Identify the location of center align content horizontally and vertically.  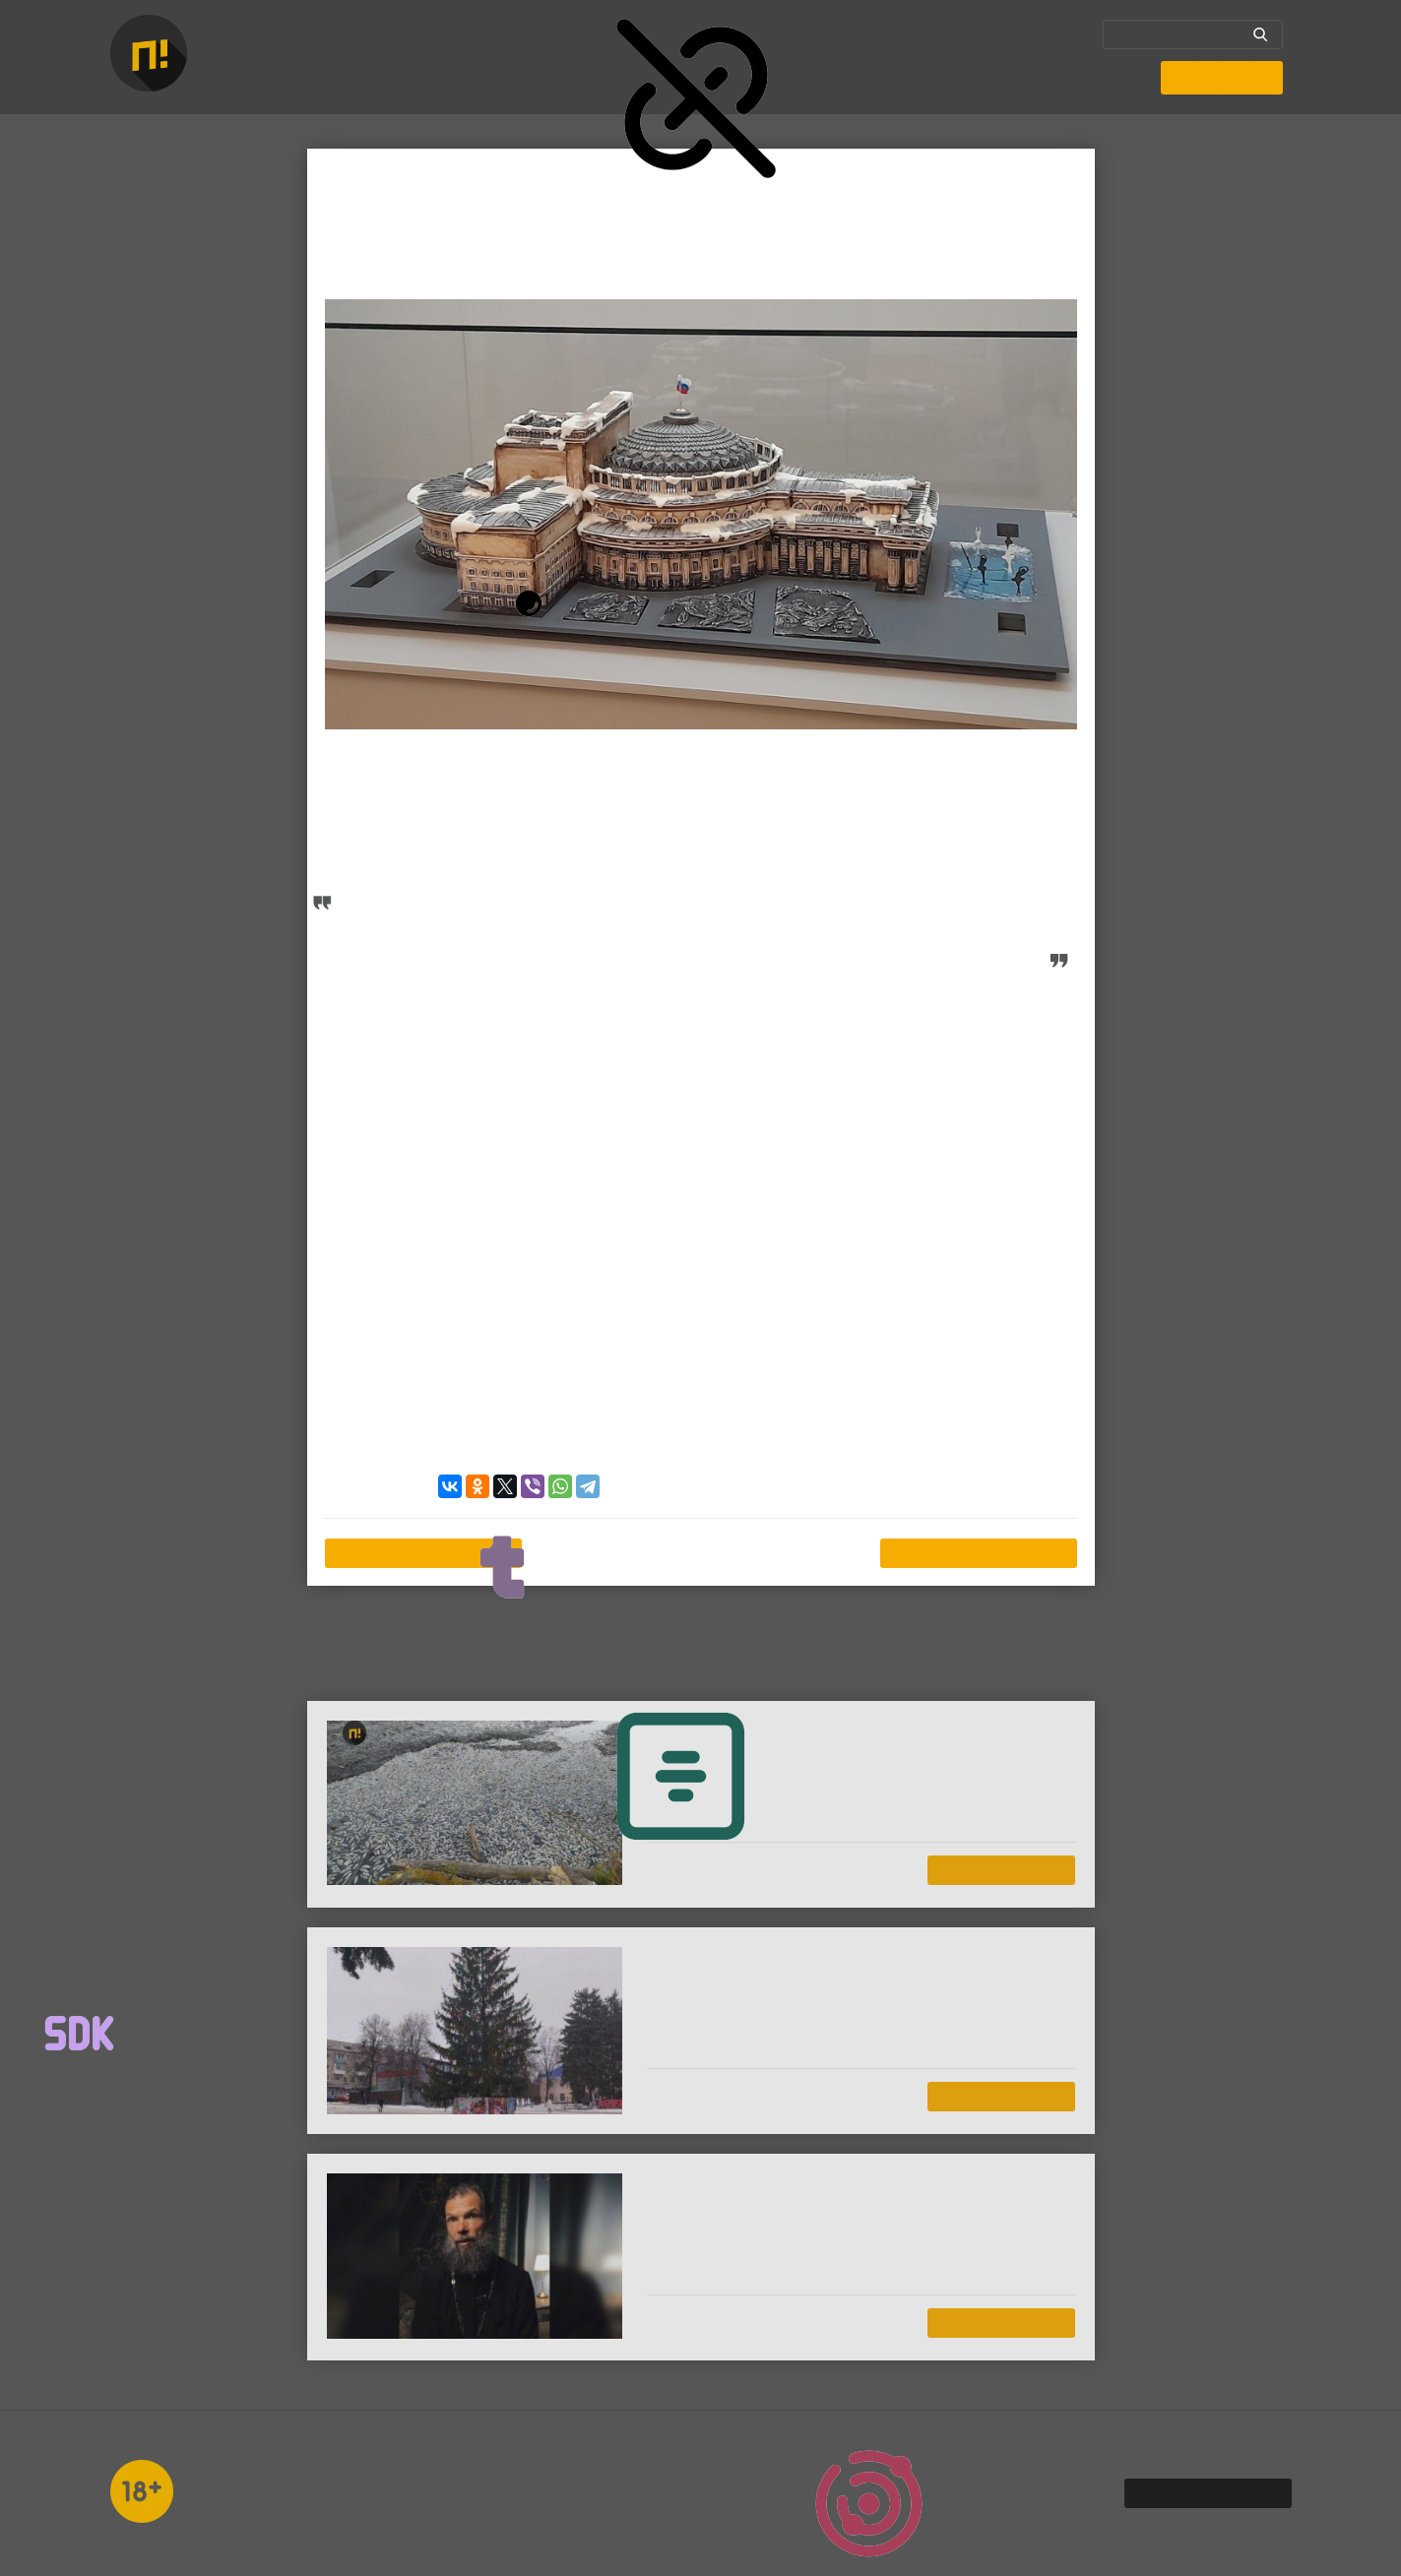
(680, 1776).